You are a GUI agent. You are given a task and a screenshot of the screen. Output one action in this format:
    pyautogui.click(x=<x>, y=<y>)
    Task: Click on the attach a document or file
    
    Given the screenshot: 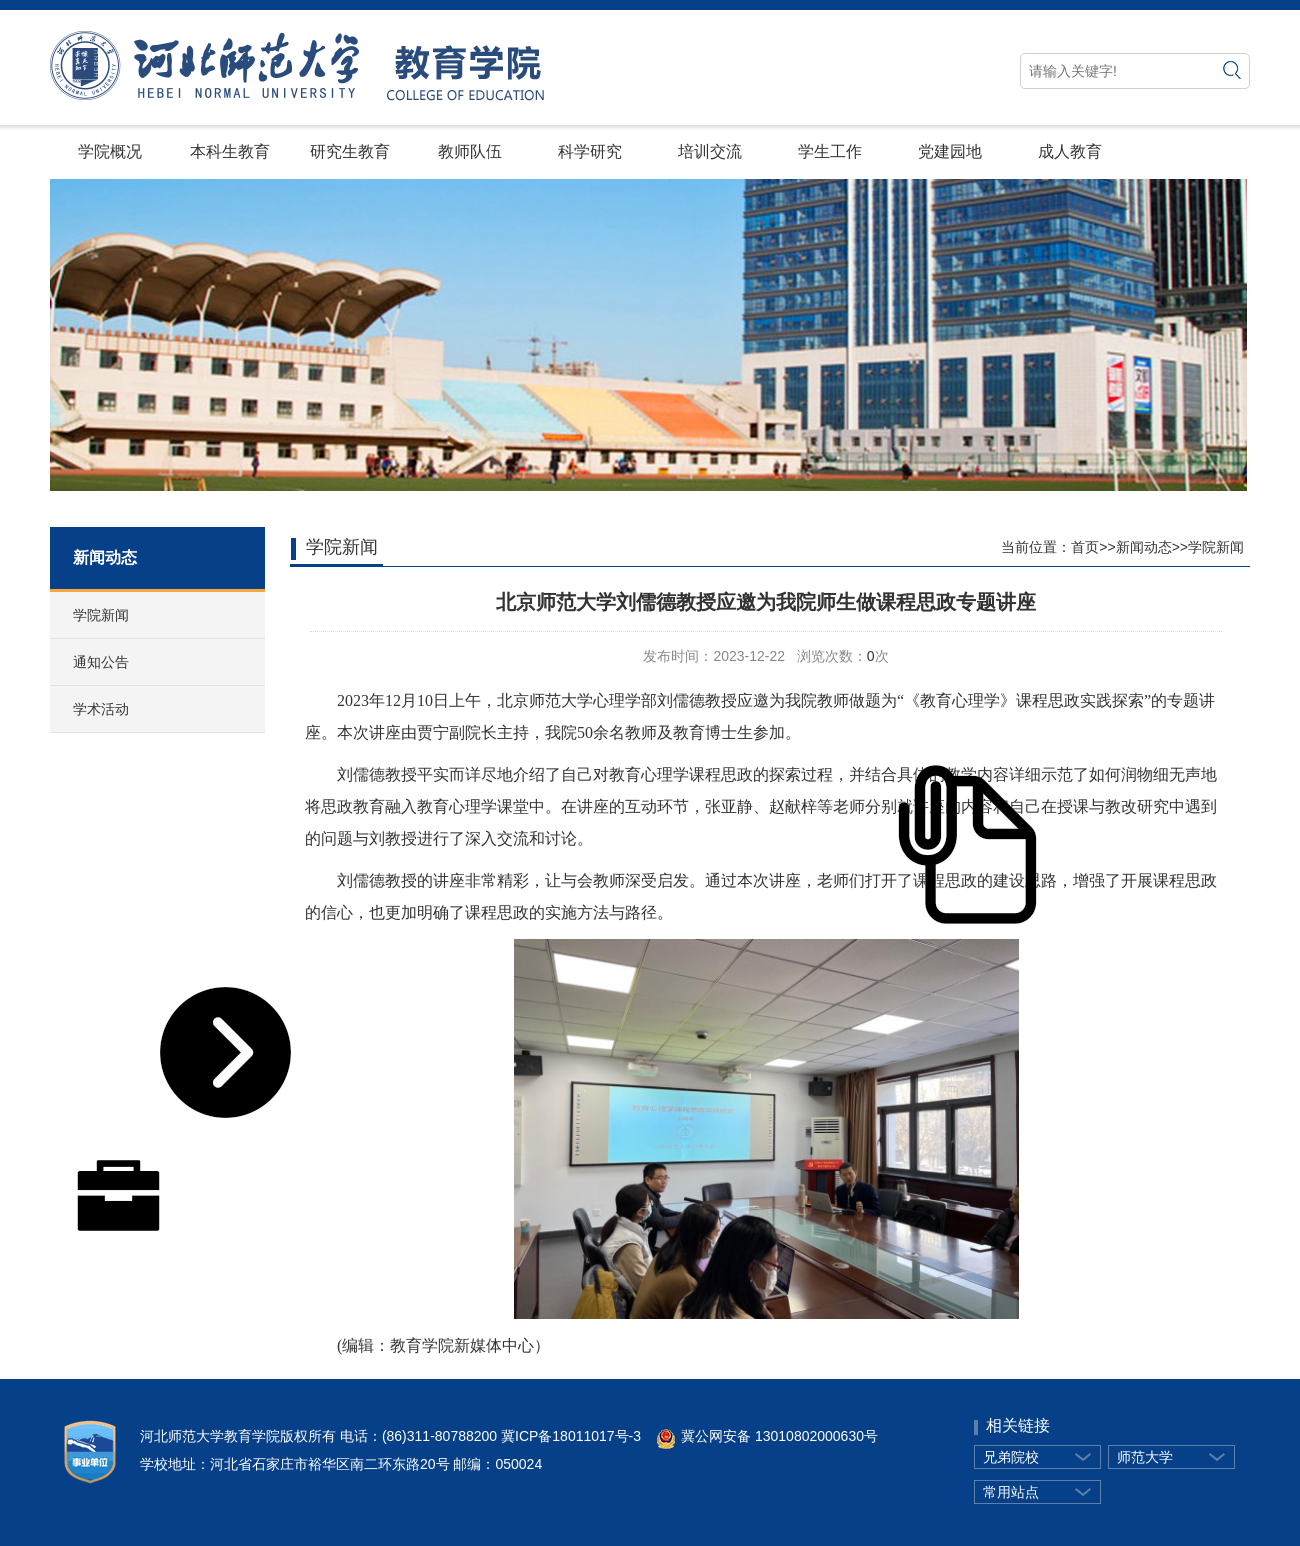 What is the action you would take?
    pyautogui.click(x=967, y=844)
    